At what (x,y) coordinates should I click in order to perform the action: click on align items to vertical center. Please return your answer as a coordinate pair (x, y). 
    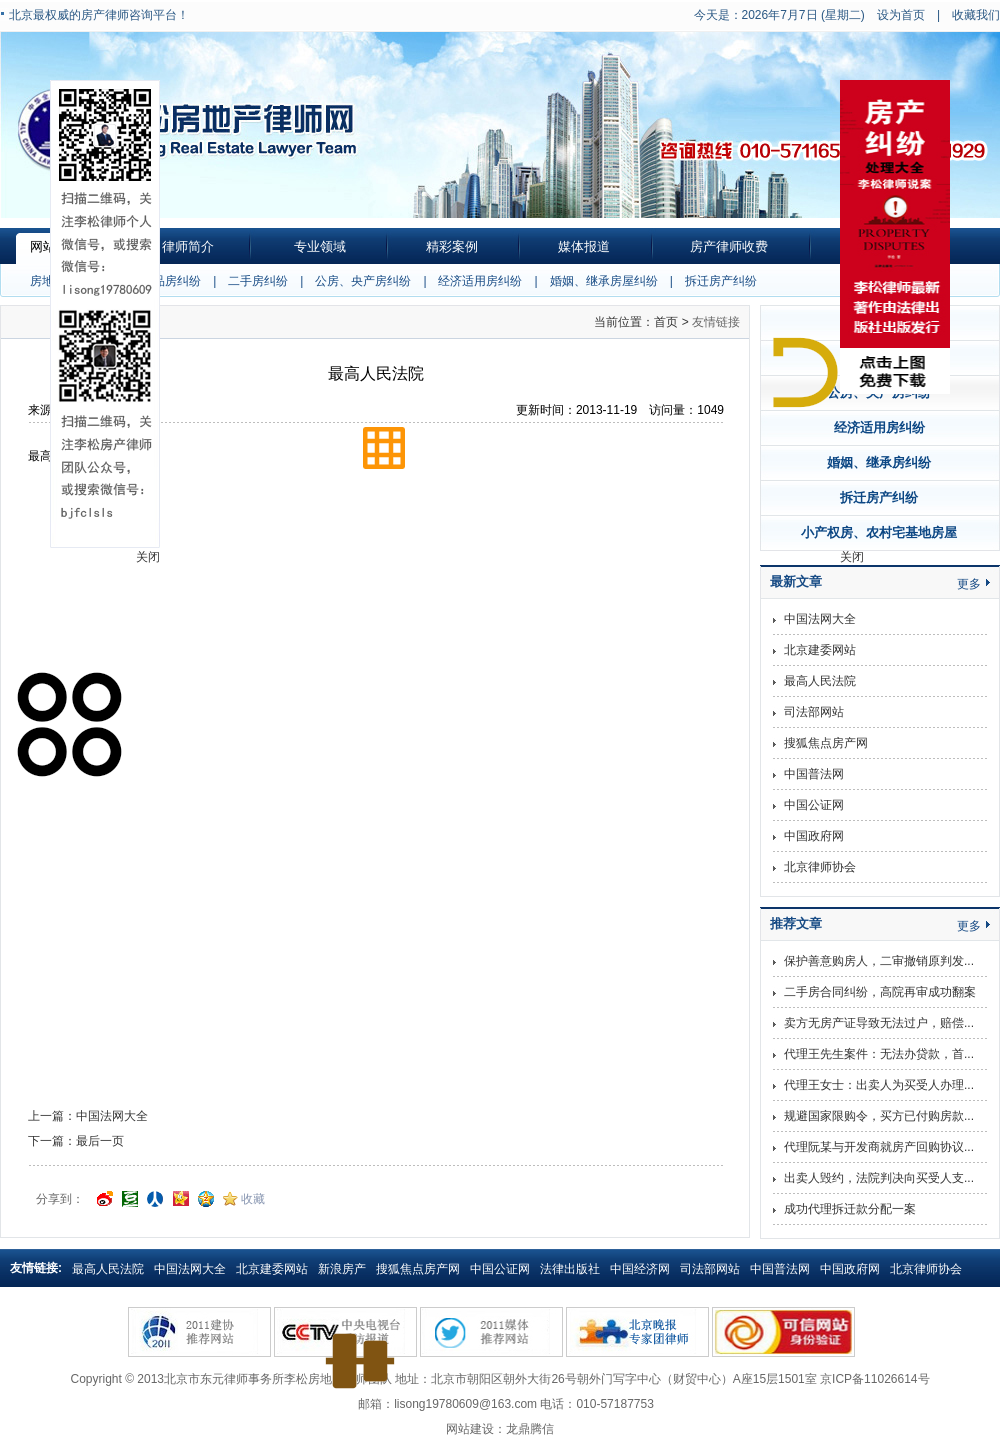
    Looking at the image, I should click on (360, 1361).